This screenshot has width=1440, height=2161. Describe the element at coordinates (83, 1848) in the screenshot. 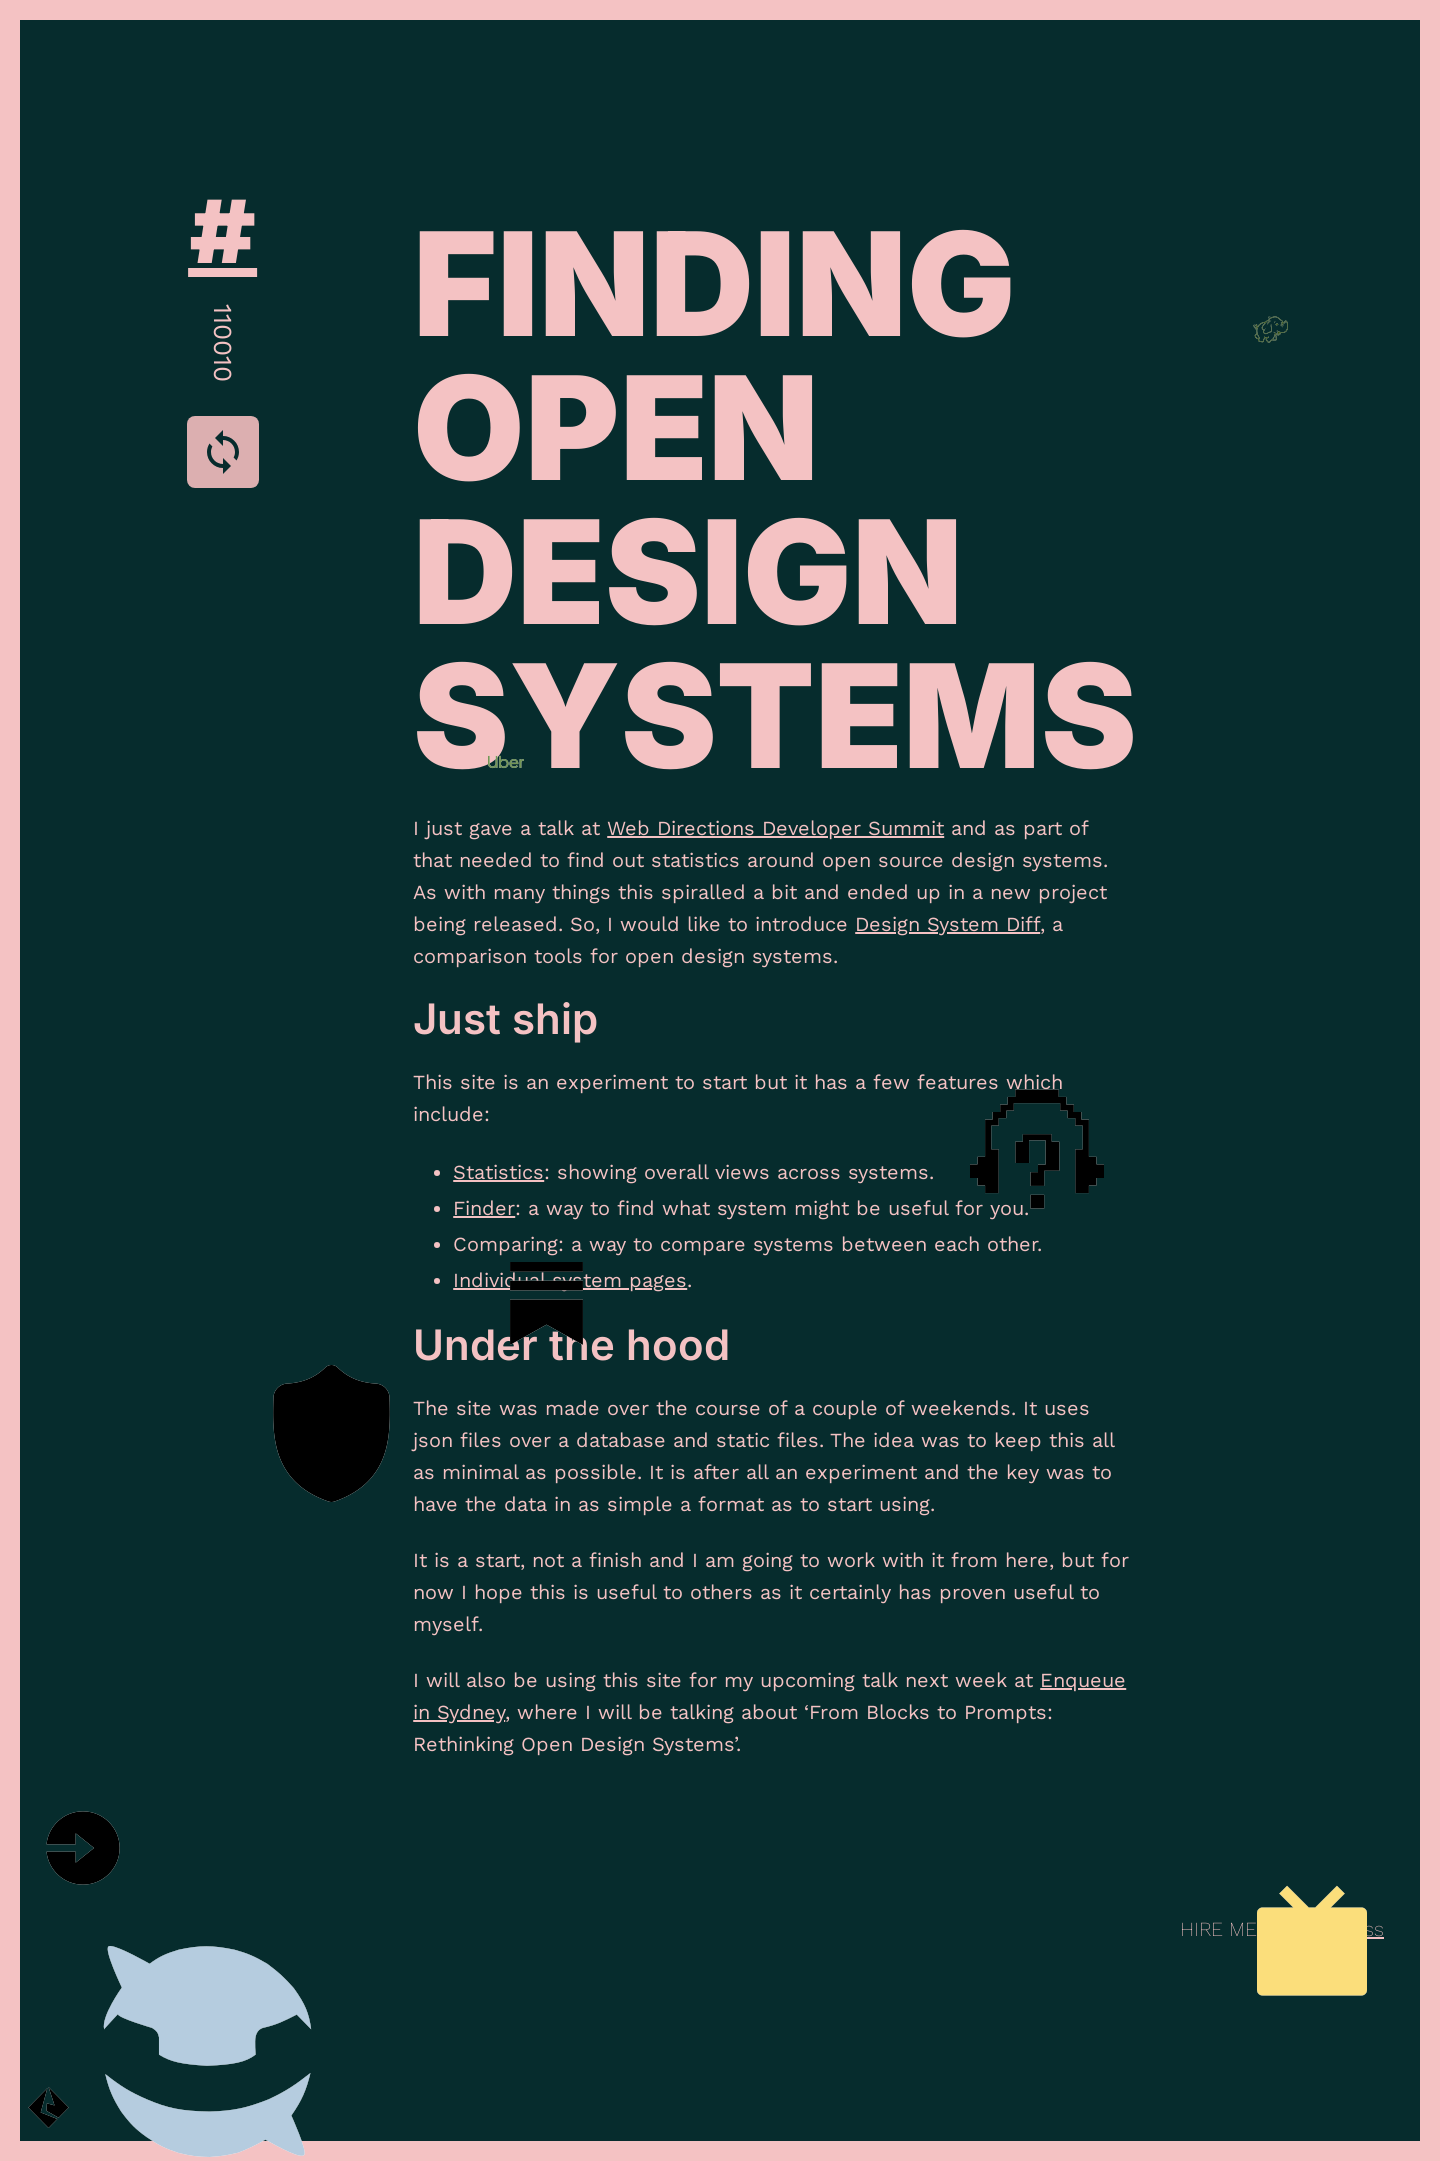

I see `log in to your account` at that location.